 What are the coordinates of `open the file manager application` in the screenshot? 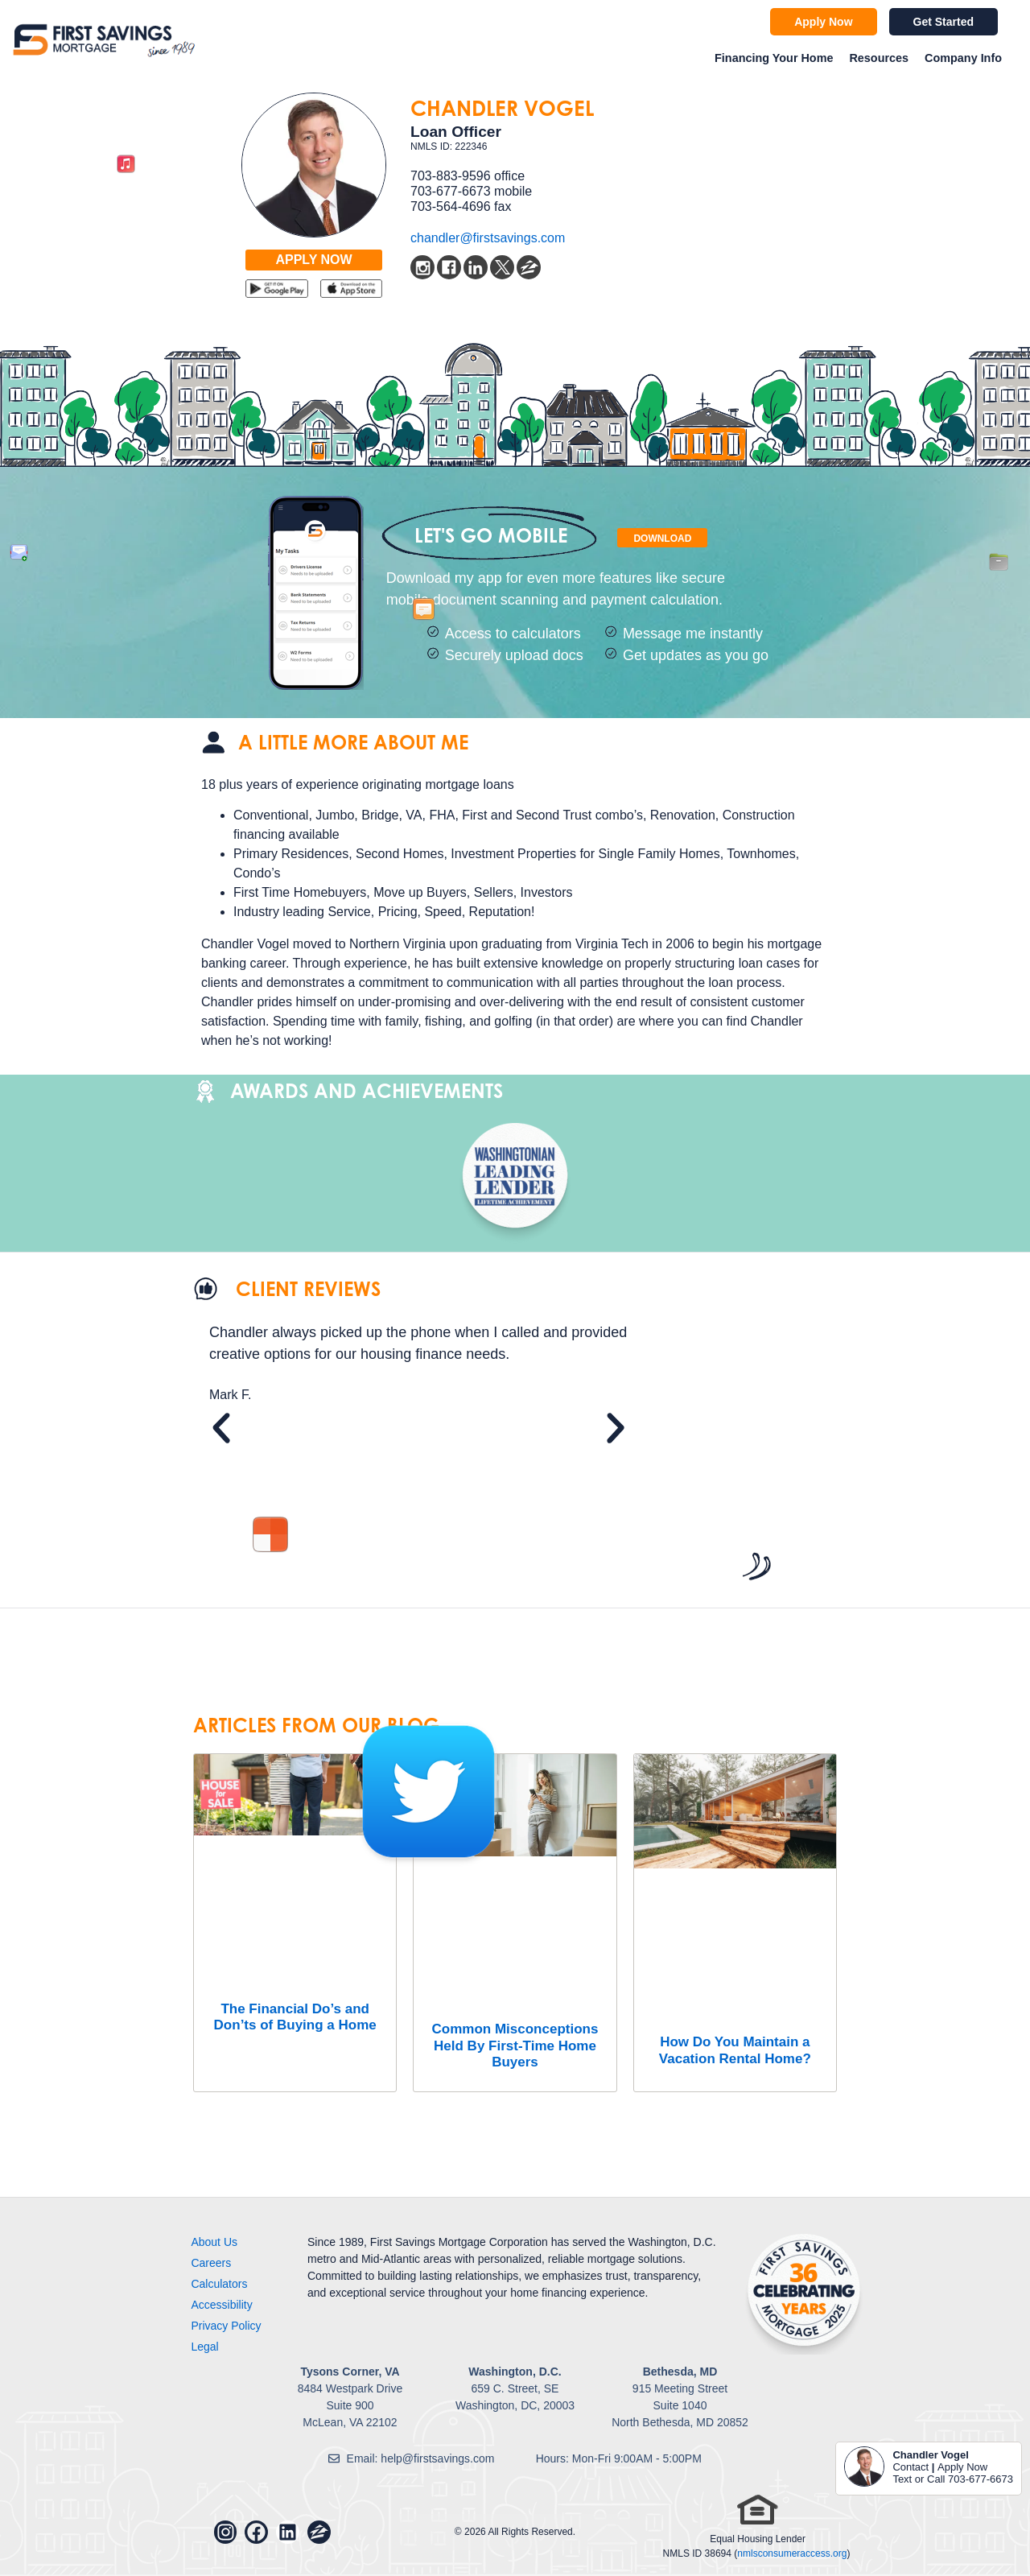 It's located at (999, 562).